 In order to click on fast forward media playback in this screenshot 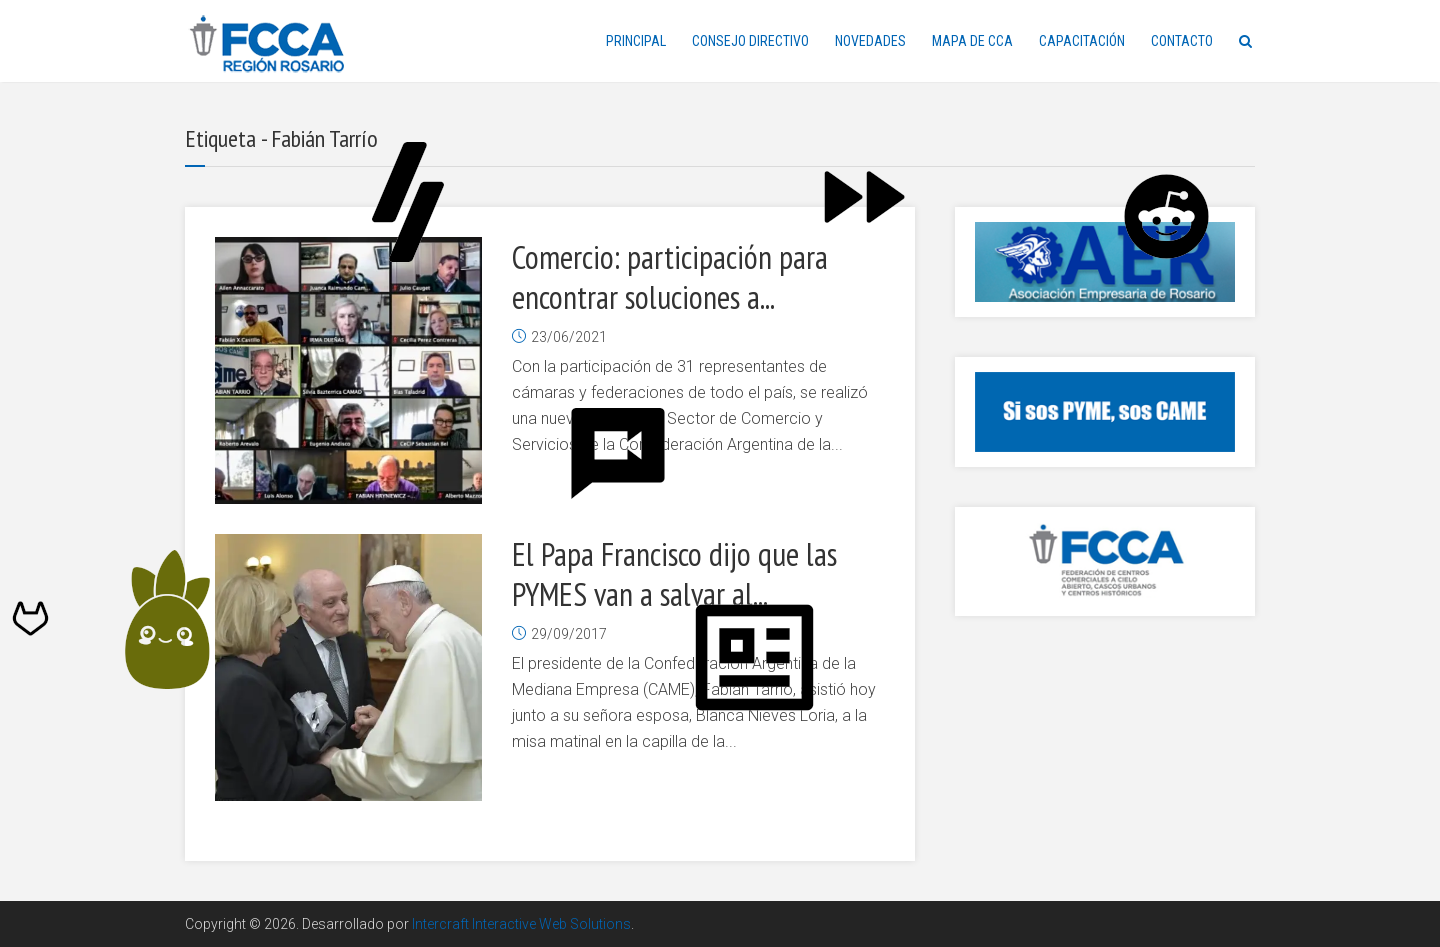, I will do `click(862, 197)`.